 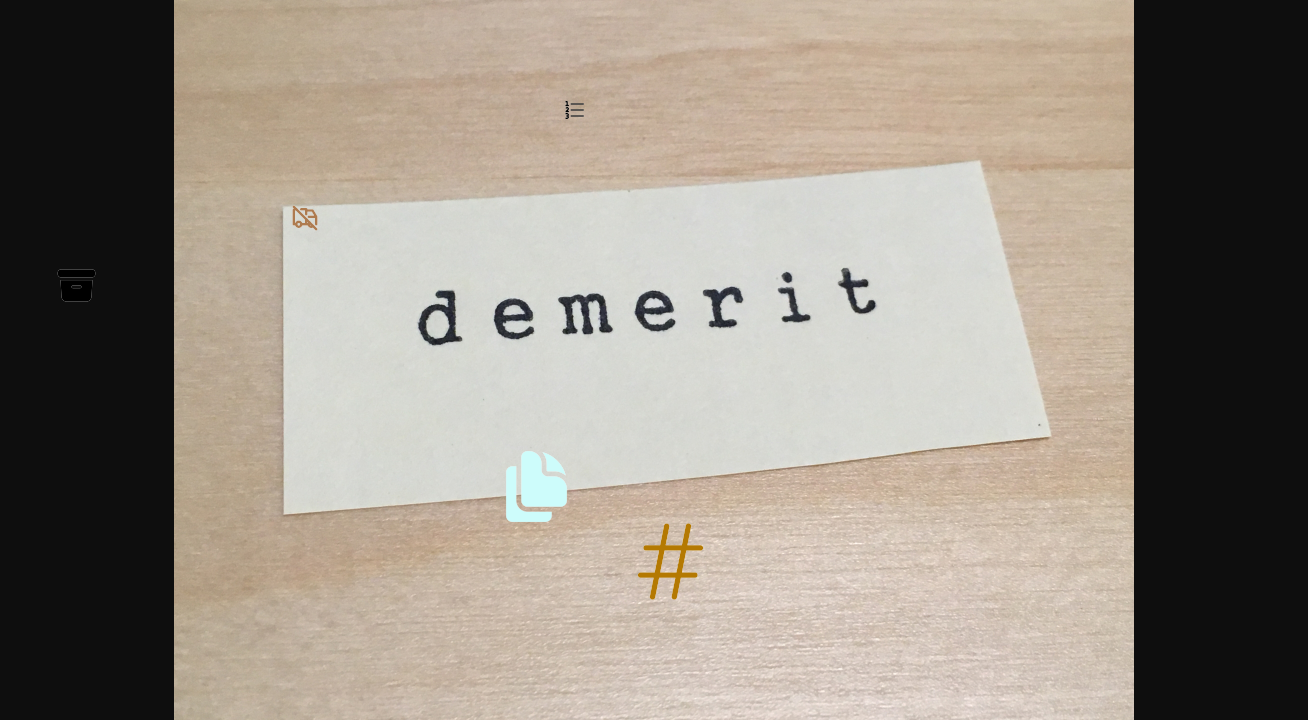 What do you see at coordinates (76, 285) in the screenshot?
I see `archive selected items` at bounding box center [76, 285].